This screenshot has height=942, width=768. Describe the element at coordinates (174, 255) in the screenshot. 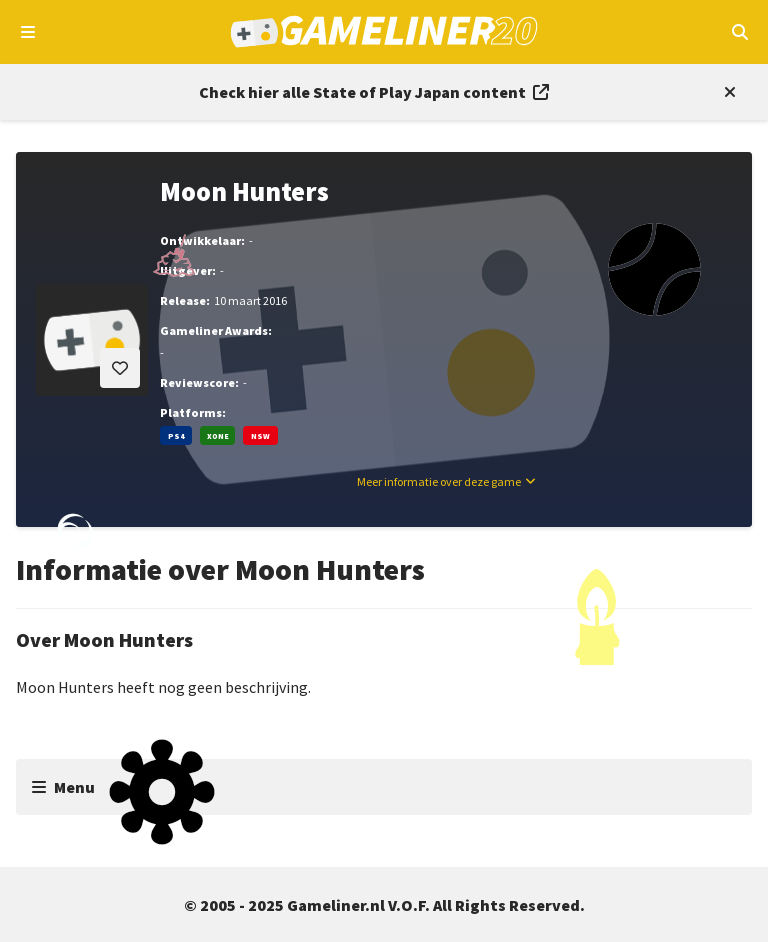

I see `coal resource in a crafting or mining game` at that location.